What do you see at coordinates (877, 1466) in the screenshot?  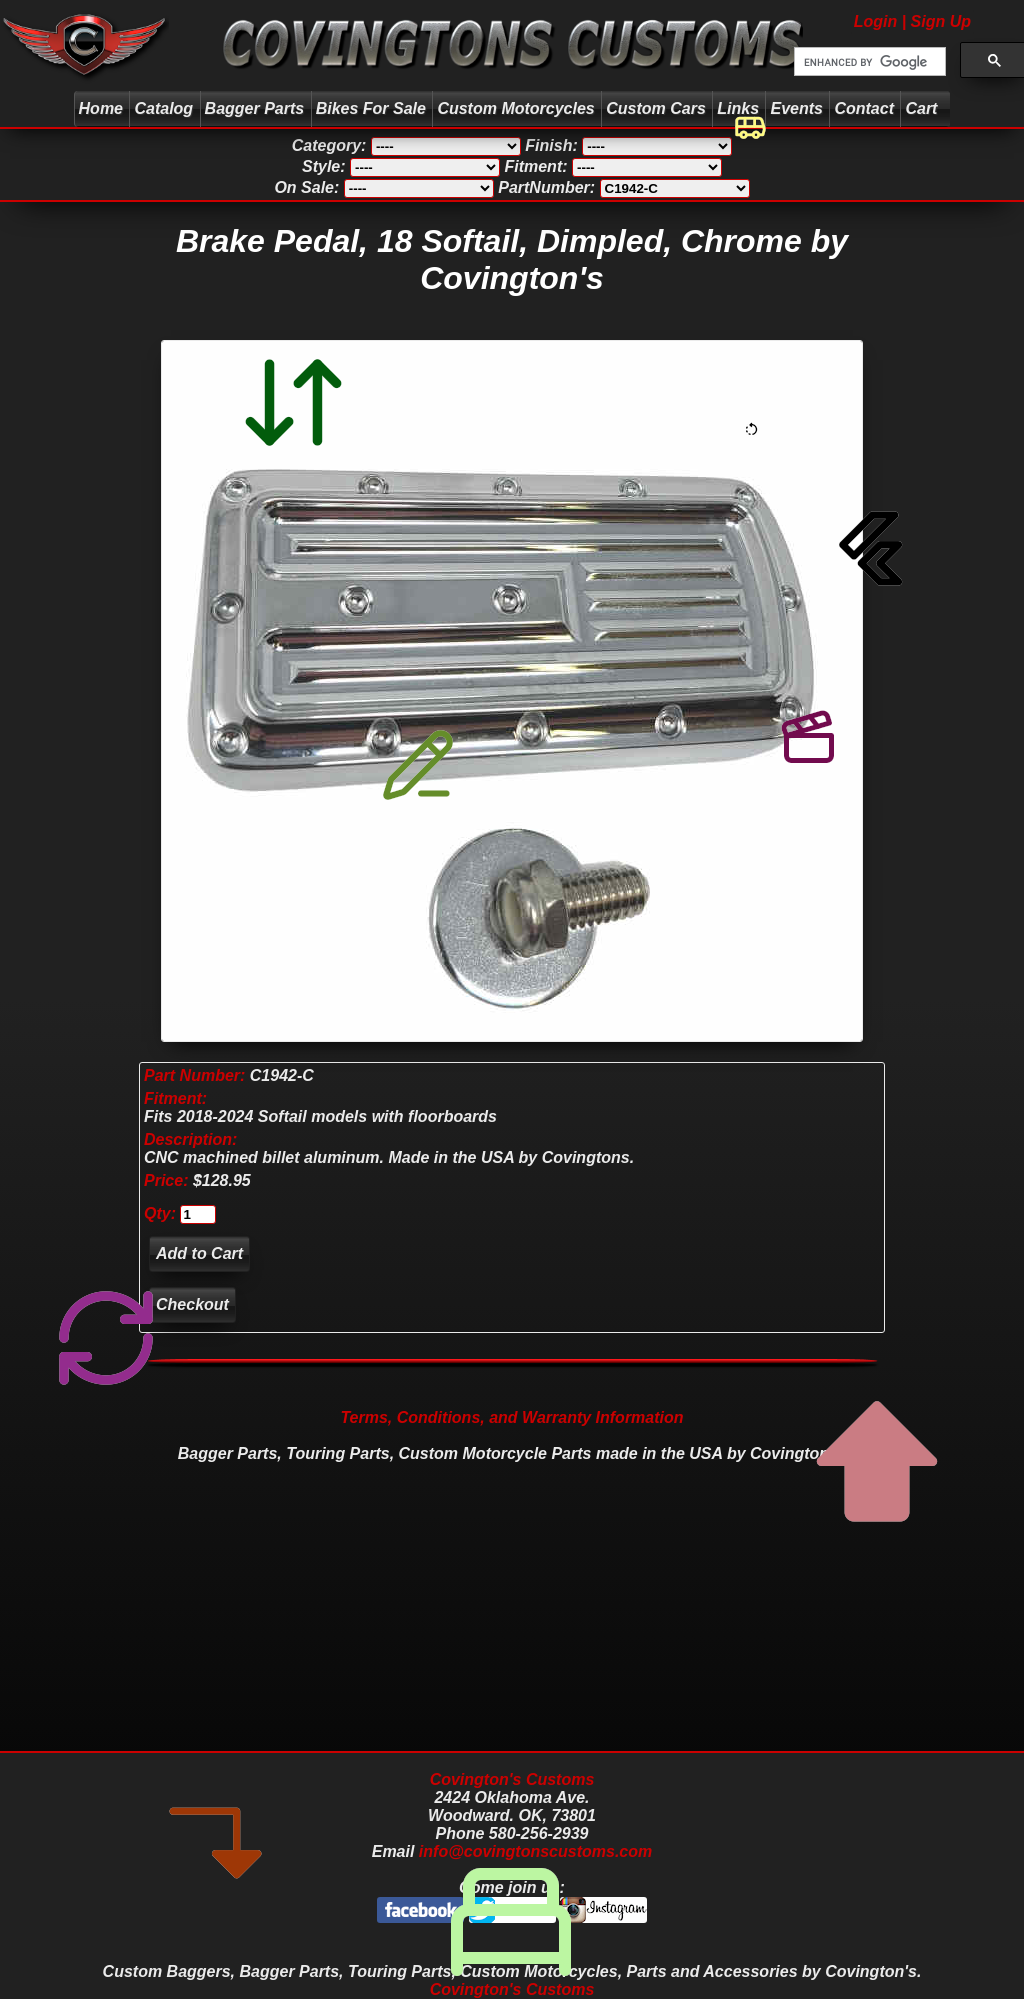 I see `upload a file or content` at bounding box center [877, 1466].